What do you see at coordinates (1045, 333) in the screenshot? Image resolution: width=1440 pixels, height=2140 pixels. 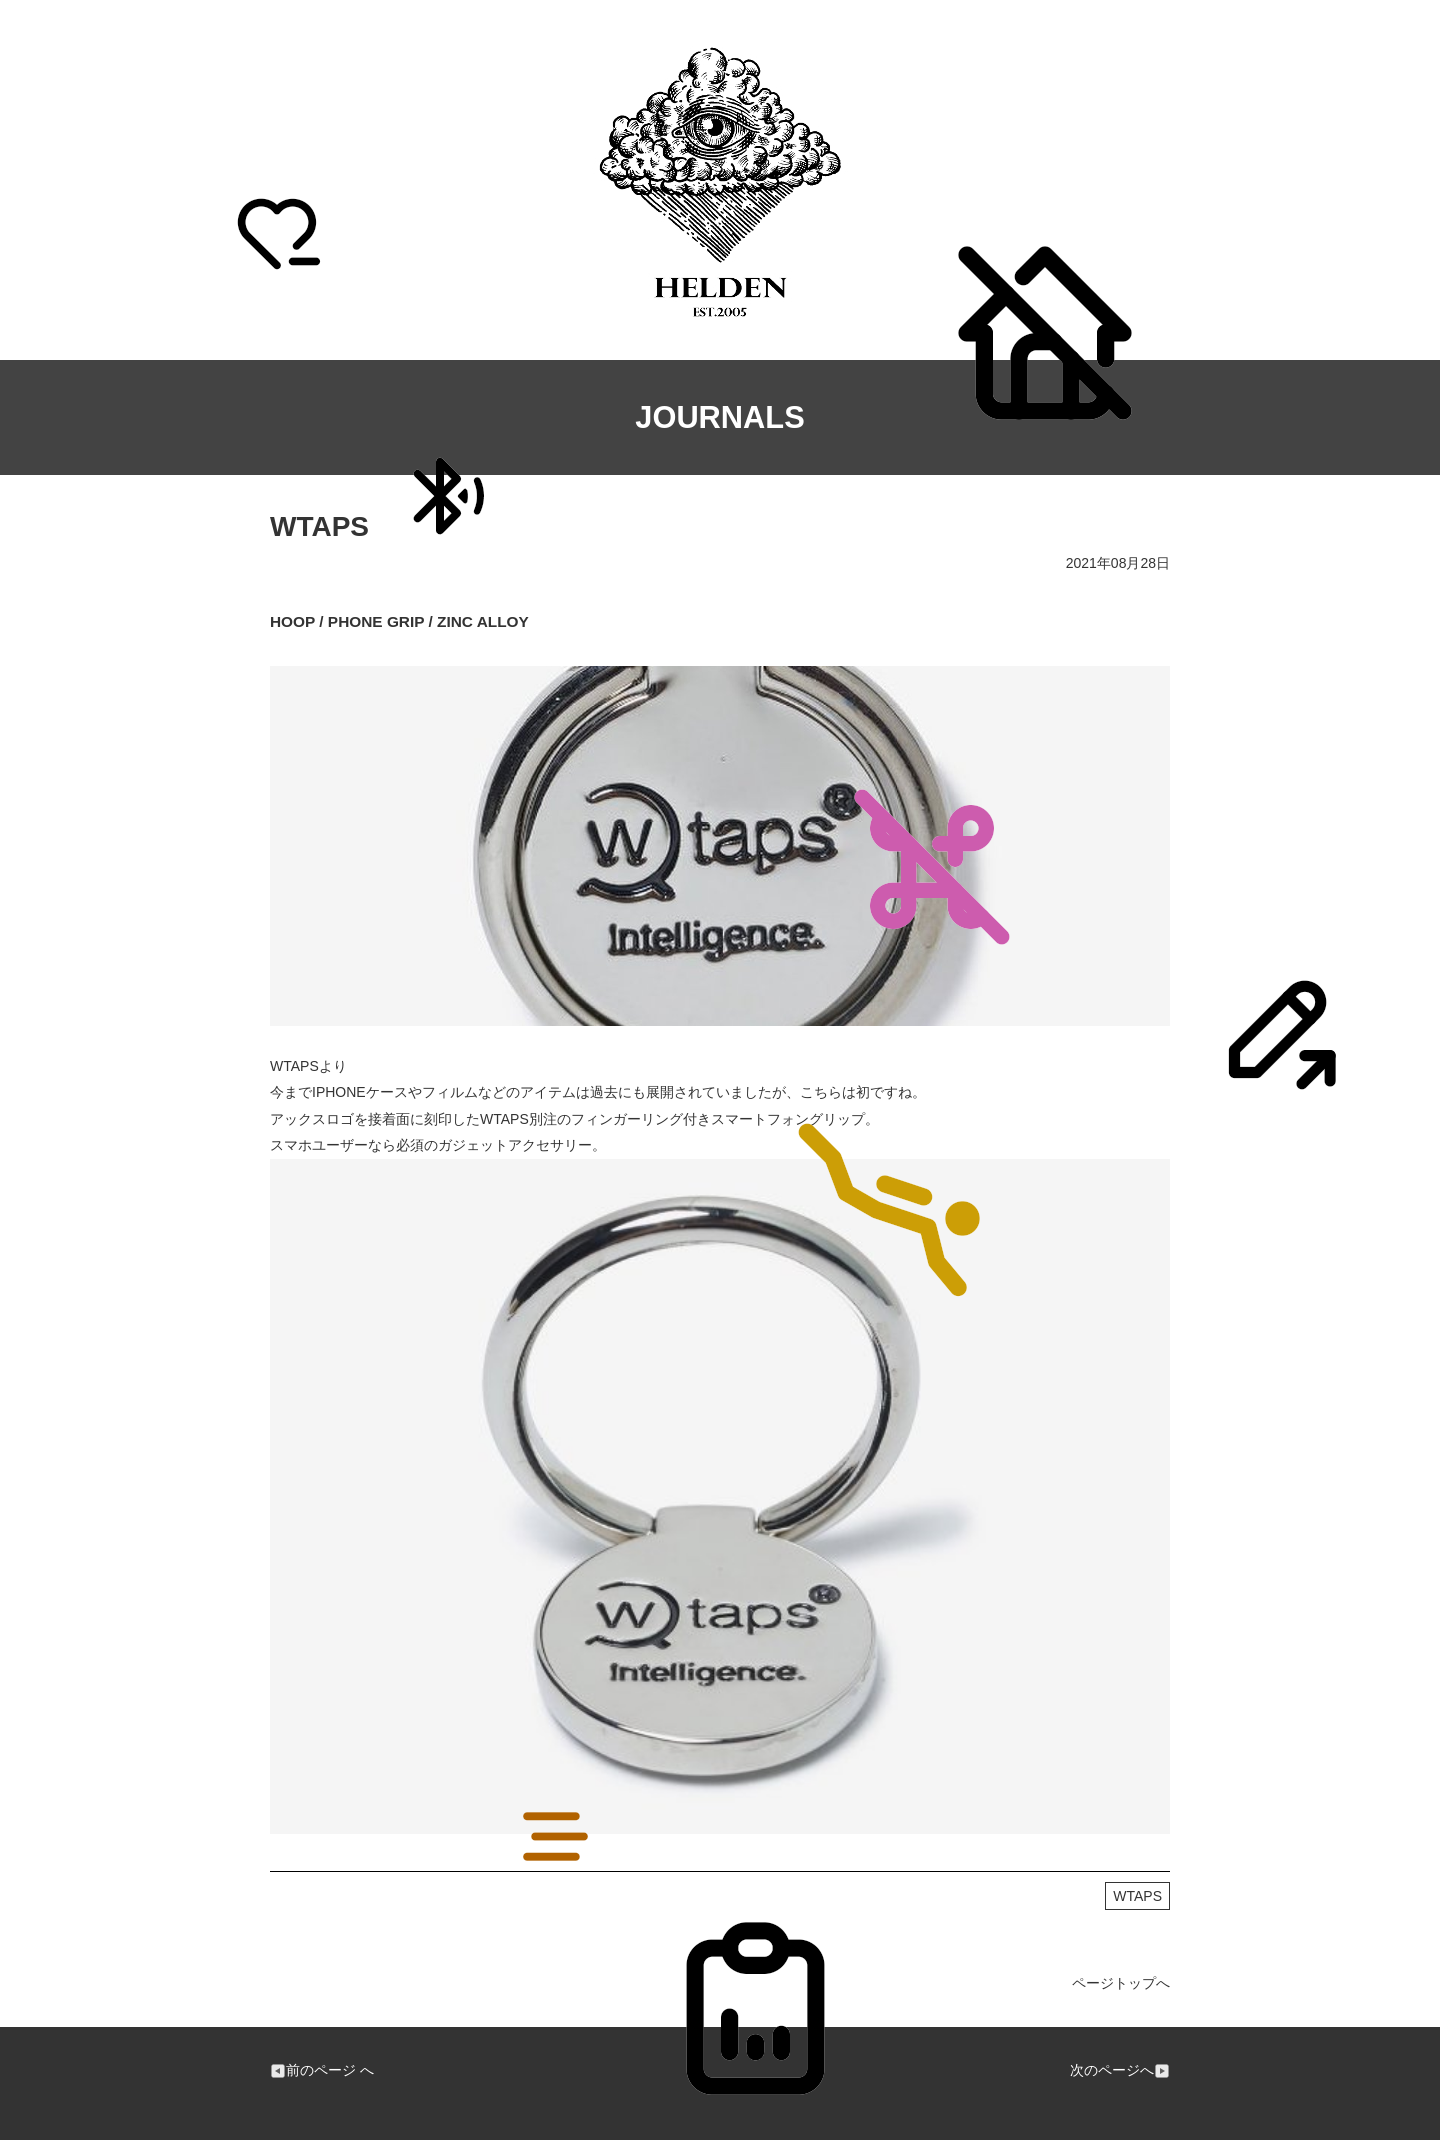 I see `home feature is currently disabled` at bounding box center [1045, 333].